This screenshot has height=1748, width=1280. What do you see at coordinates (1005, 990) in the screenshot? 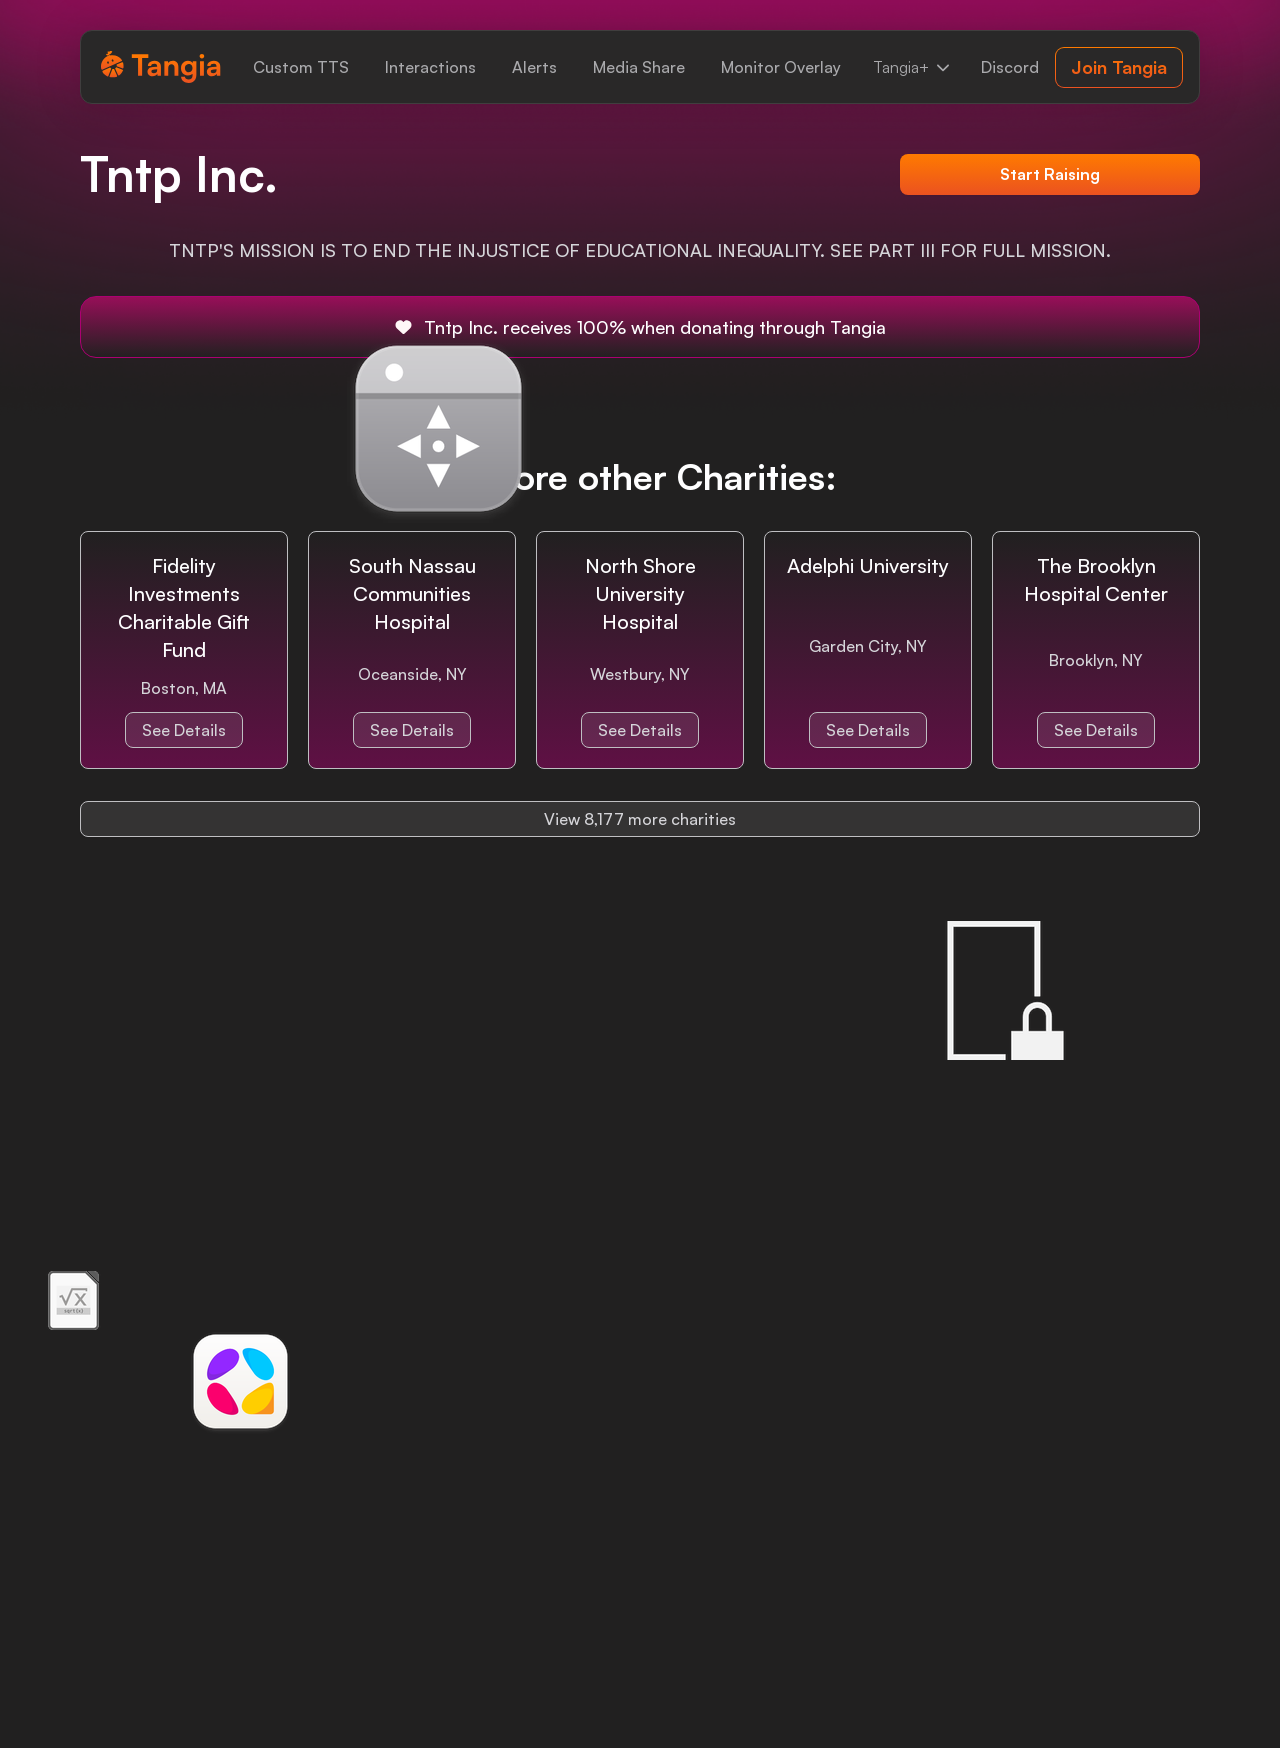
I see `screen rotation is locked to portrait mode` at bounding box center [1005, 990].